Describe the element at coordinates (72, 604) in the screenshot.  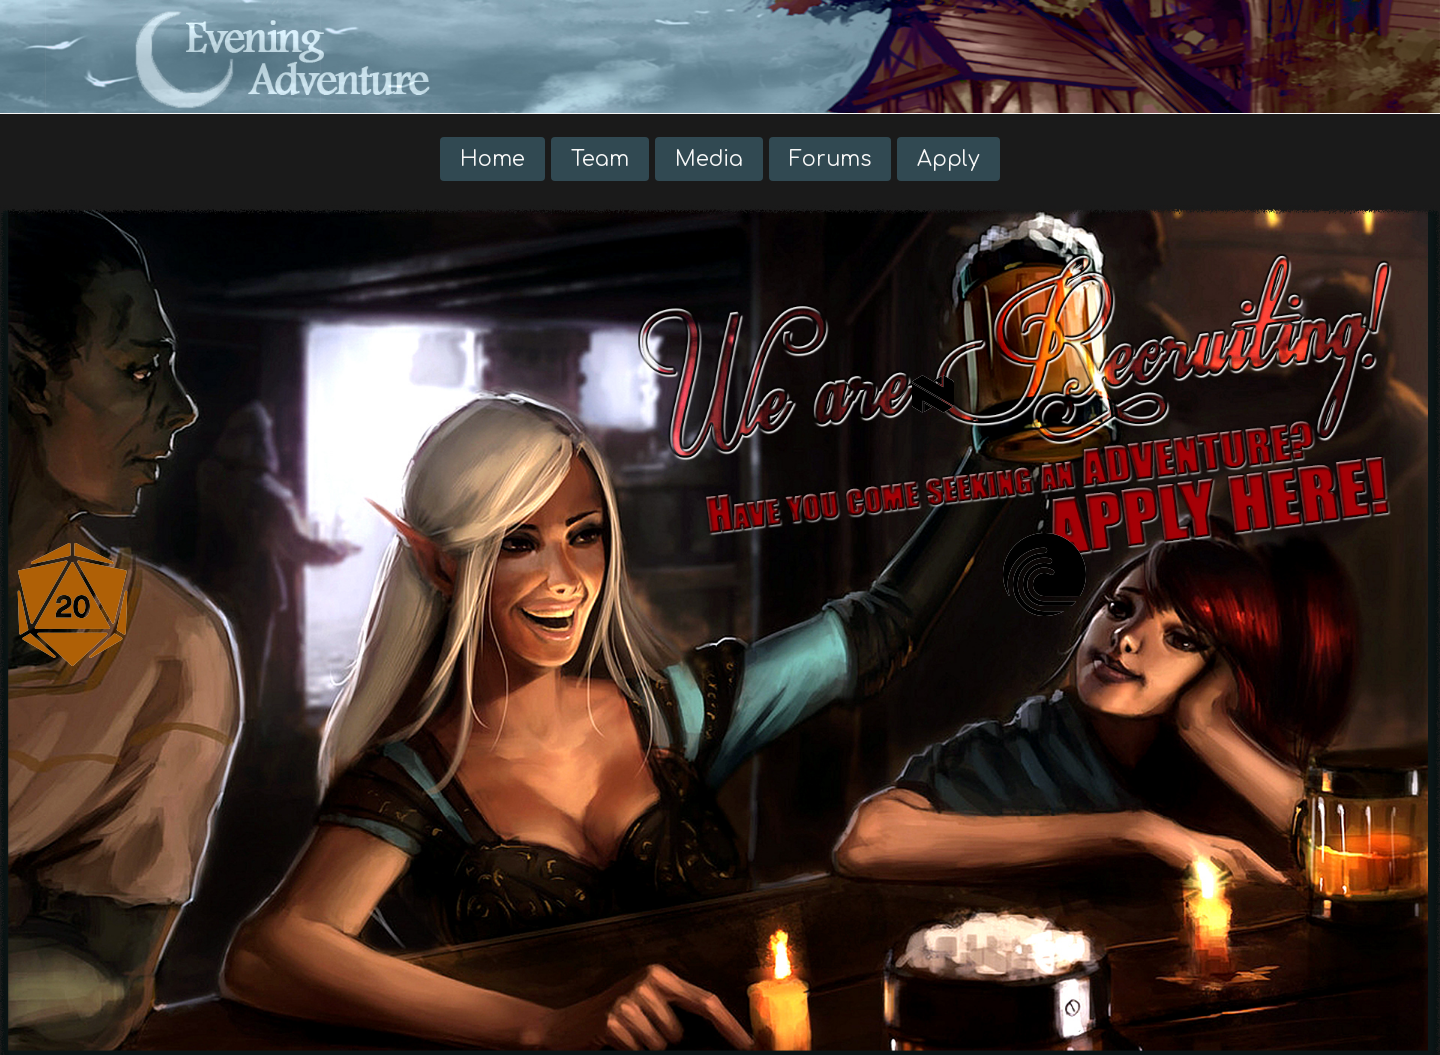
I see `open Roll20 virtual tabletop platform` at that location.